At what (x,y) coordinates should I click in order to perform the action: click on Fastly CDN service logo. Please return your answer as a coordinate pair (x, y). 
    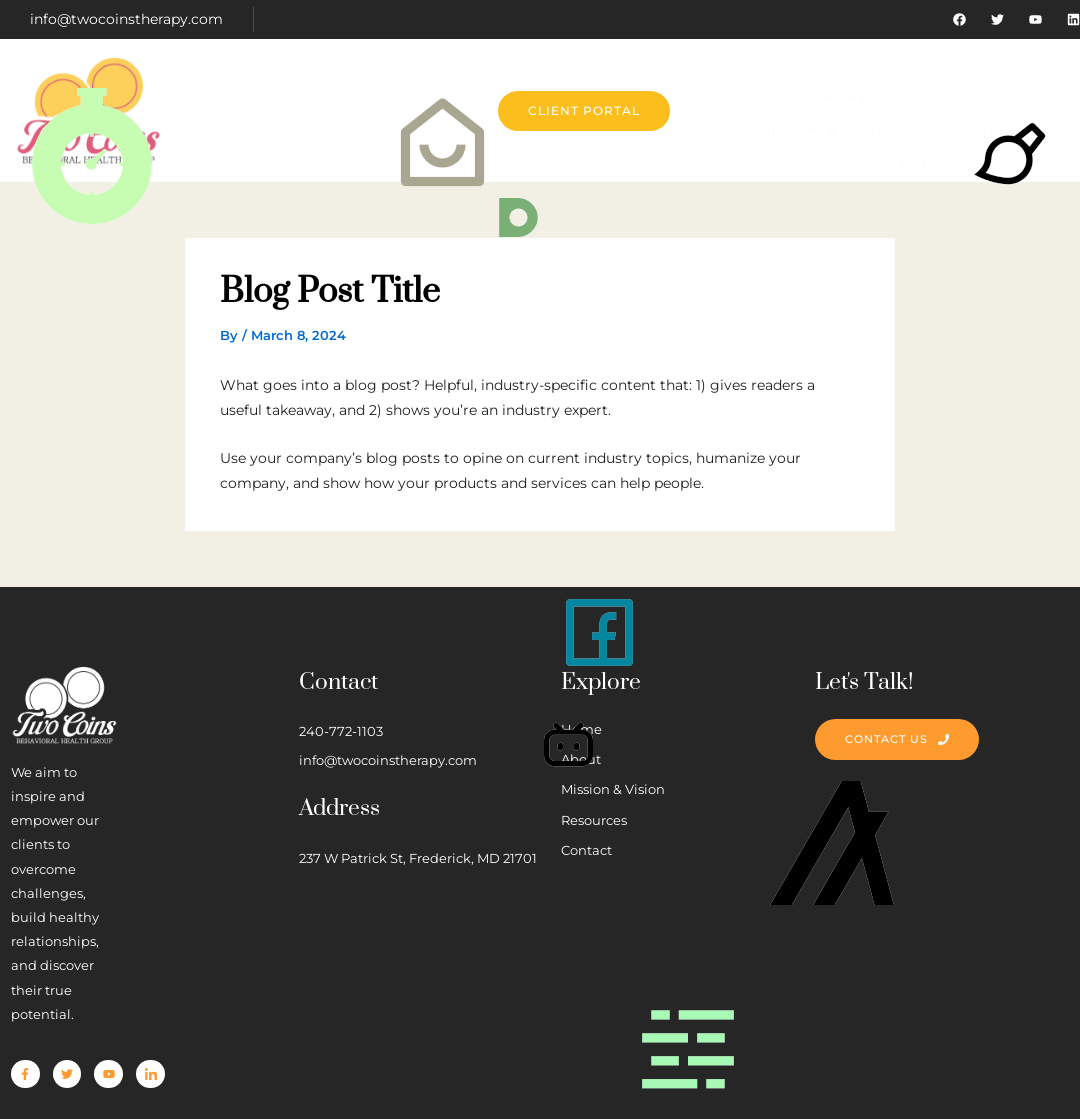
    Looking at the image, I should click on (92, 156).